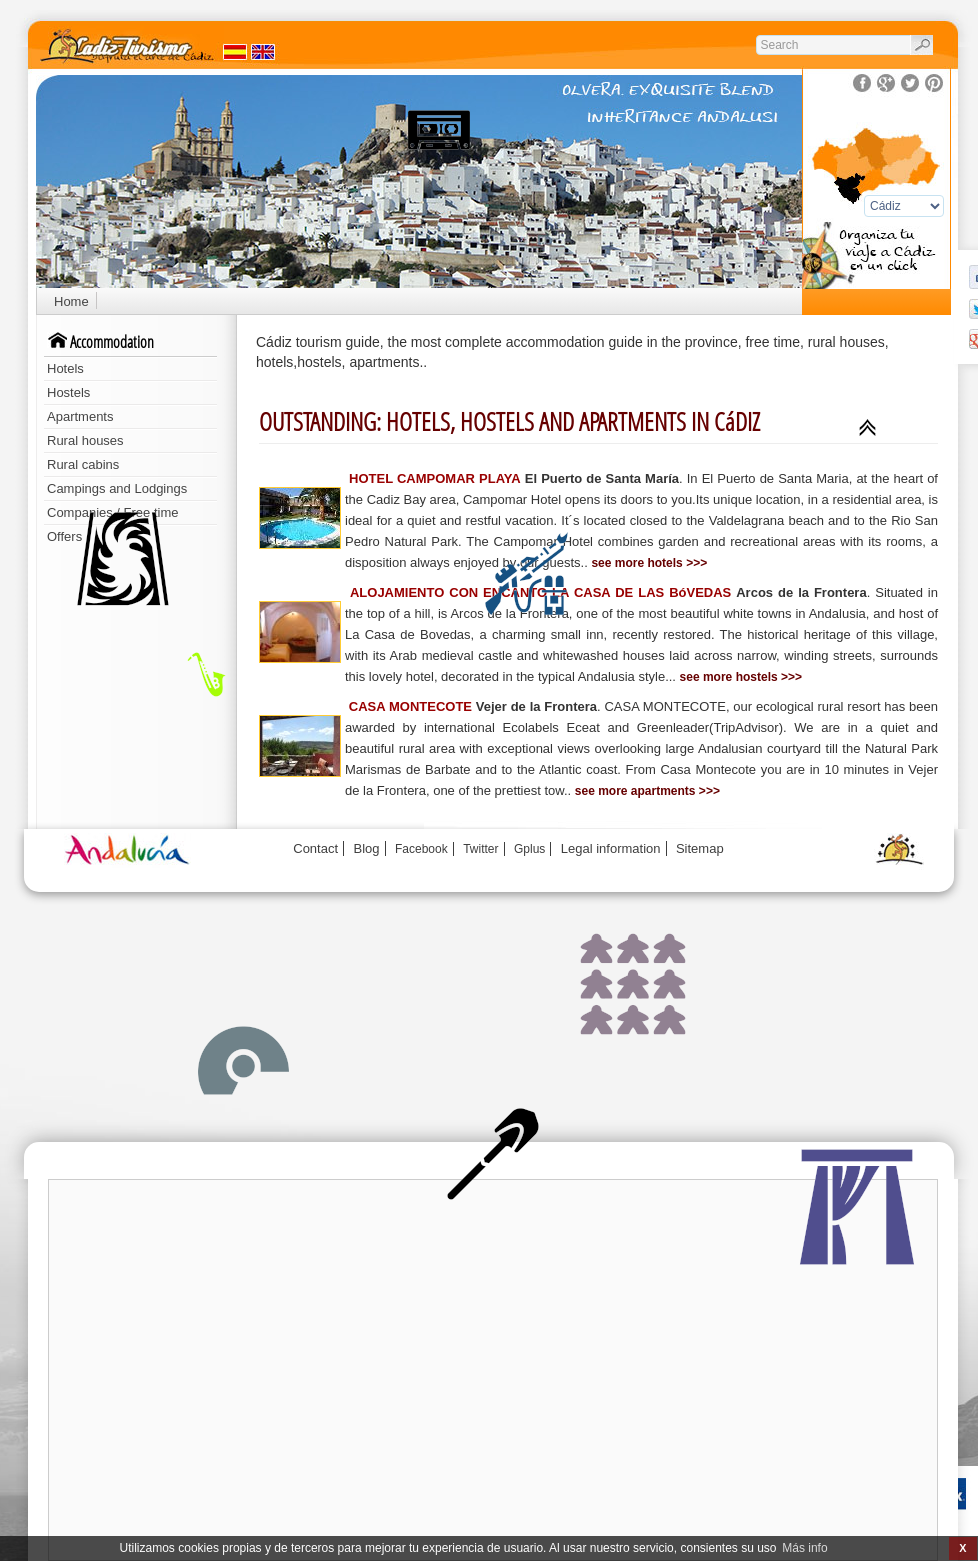  I want to click on view your army or squad roster, so click(633, 984).